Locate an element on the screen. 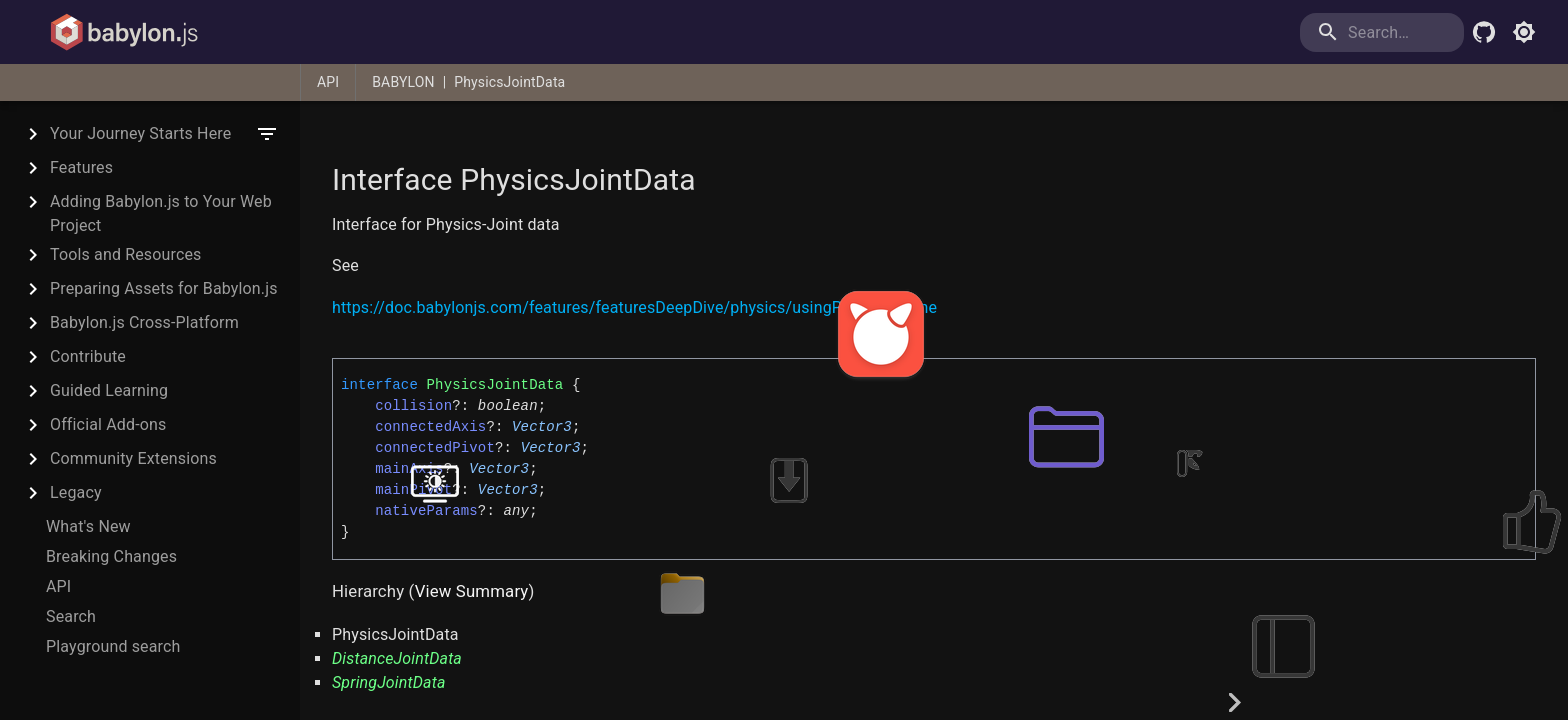 The image size is (1568, 720). adjust display brightness settings is located at coordinates (435, 484).